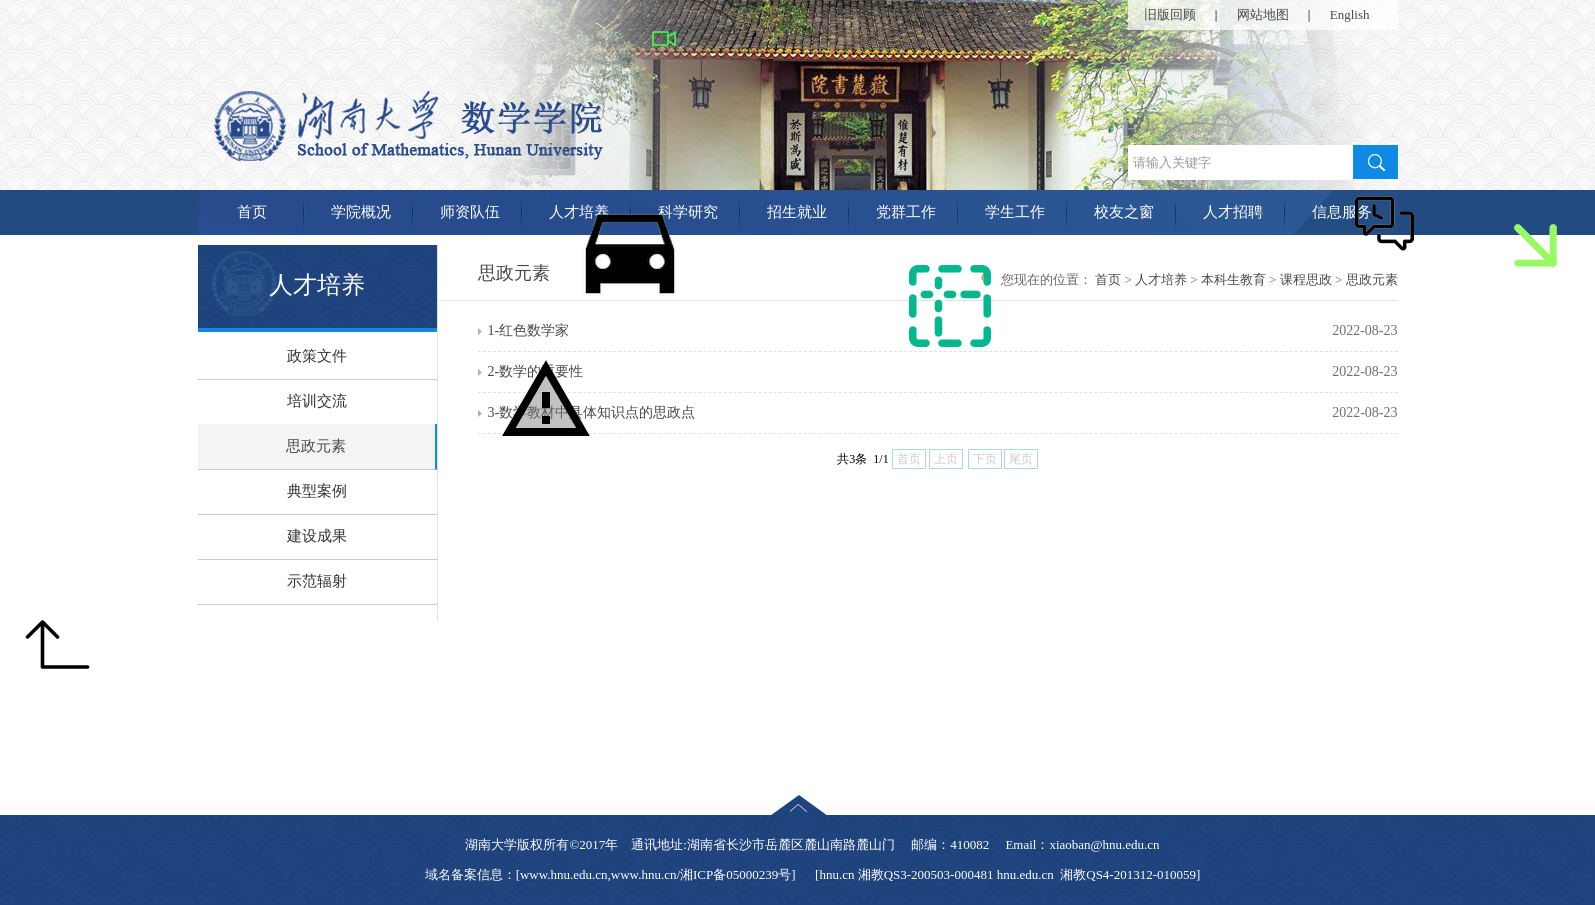  What do you see at coordinates (1535, 245) in the screenshot?
I see `navigate to the next item diagonally` at bounding box center [1535, 245].